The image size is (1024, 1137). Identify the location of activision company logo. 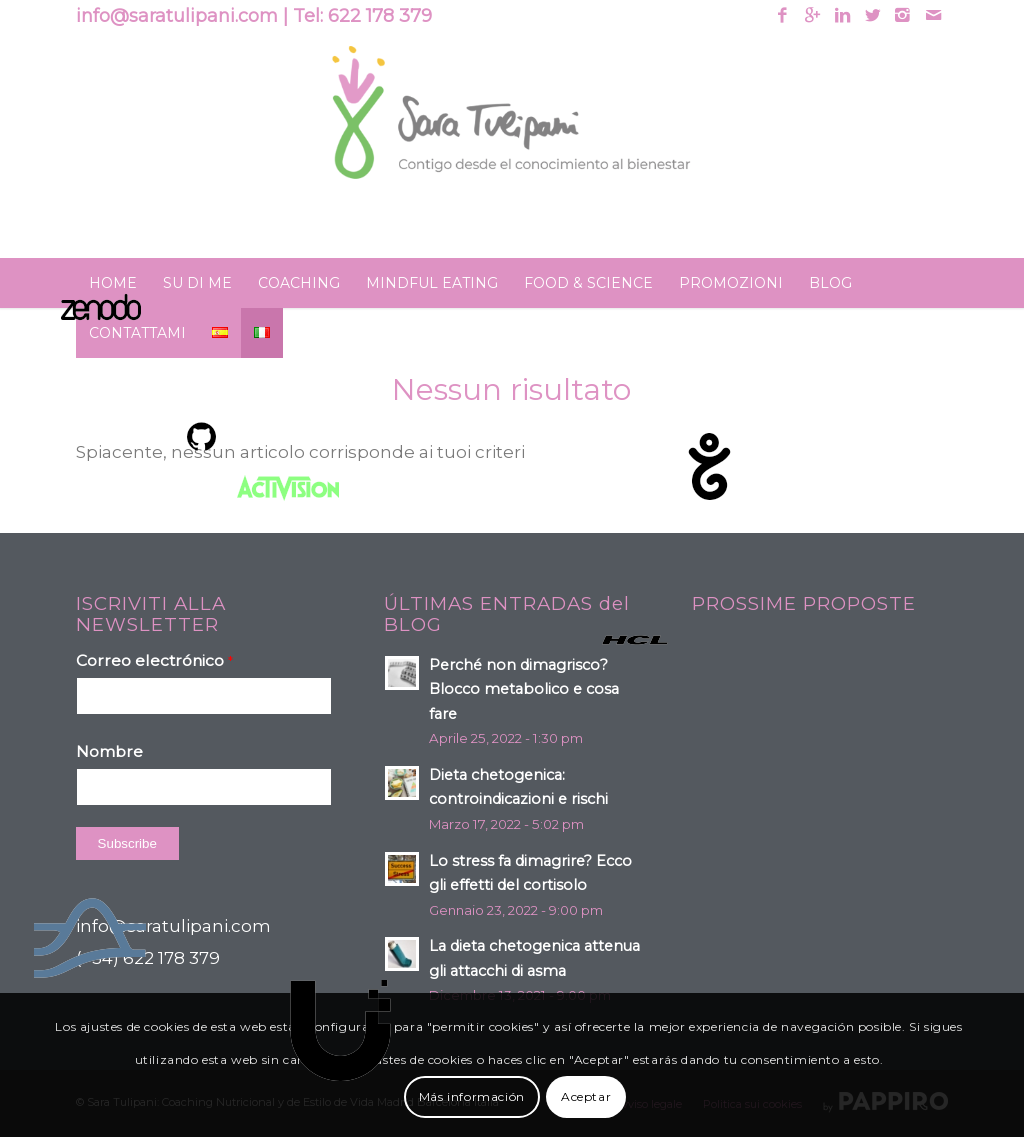
(288, 488).